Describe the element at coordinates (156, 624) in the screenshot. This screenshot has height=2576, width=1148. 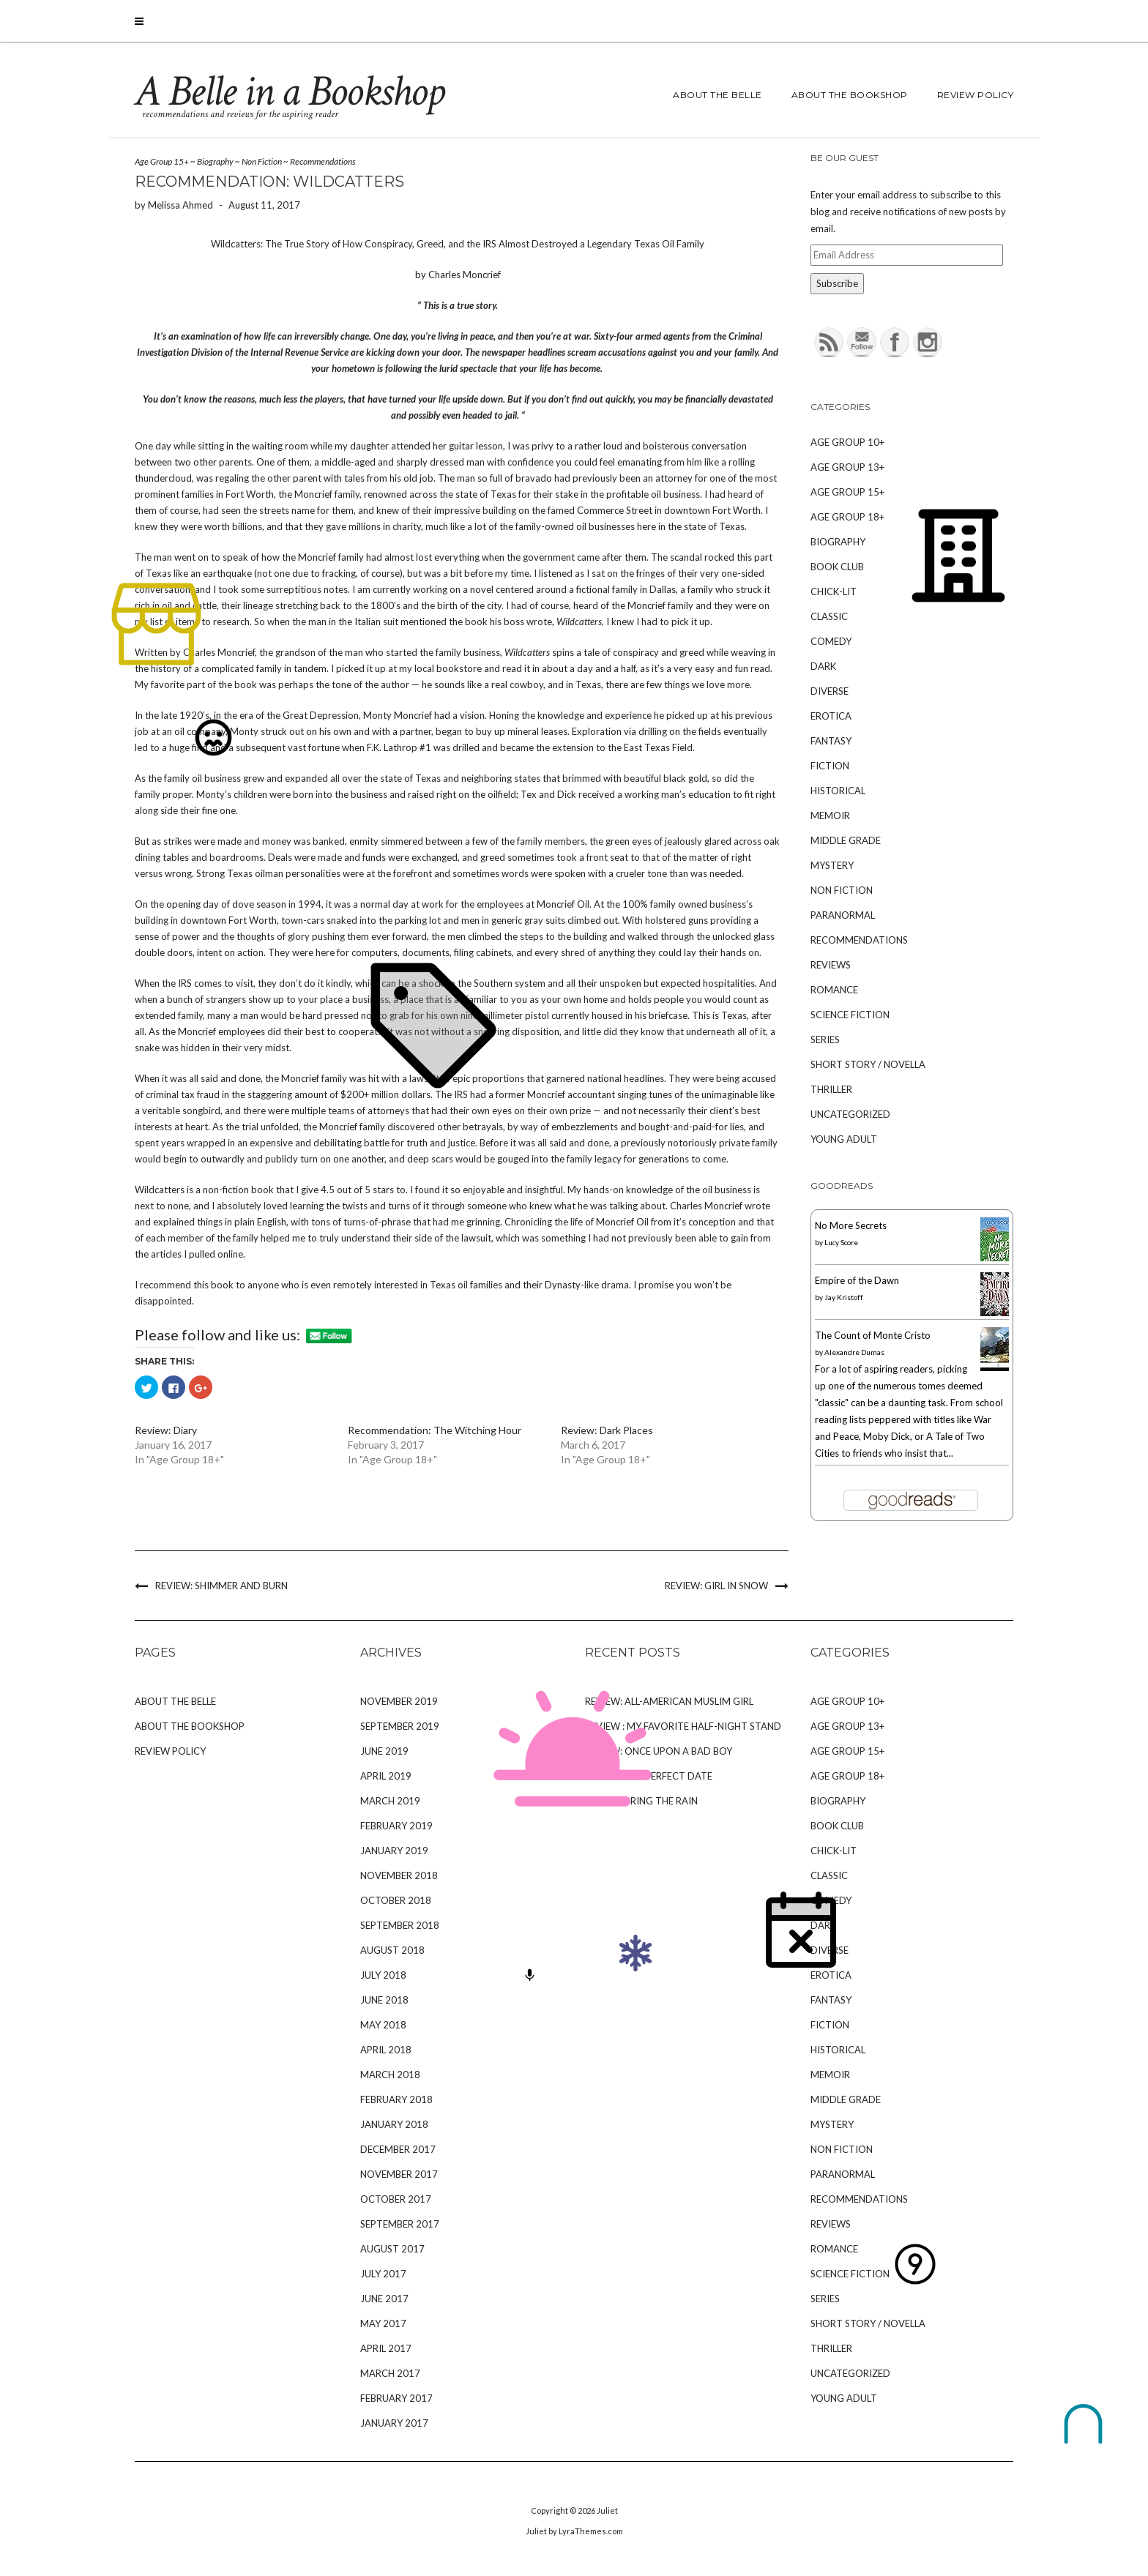
I see `browse the online store or marketplace` at that location.